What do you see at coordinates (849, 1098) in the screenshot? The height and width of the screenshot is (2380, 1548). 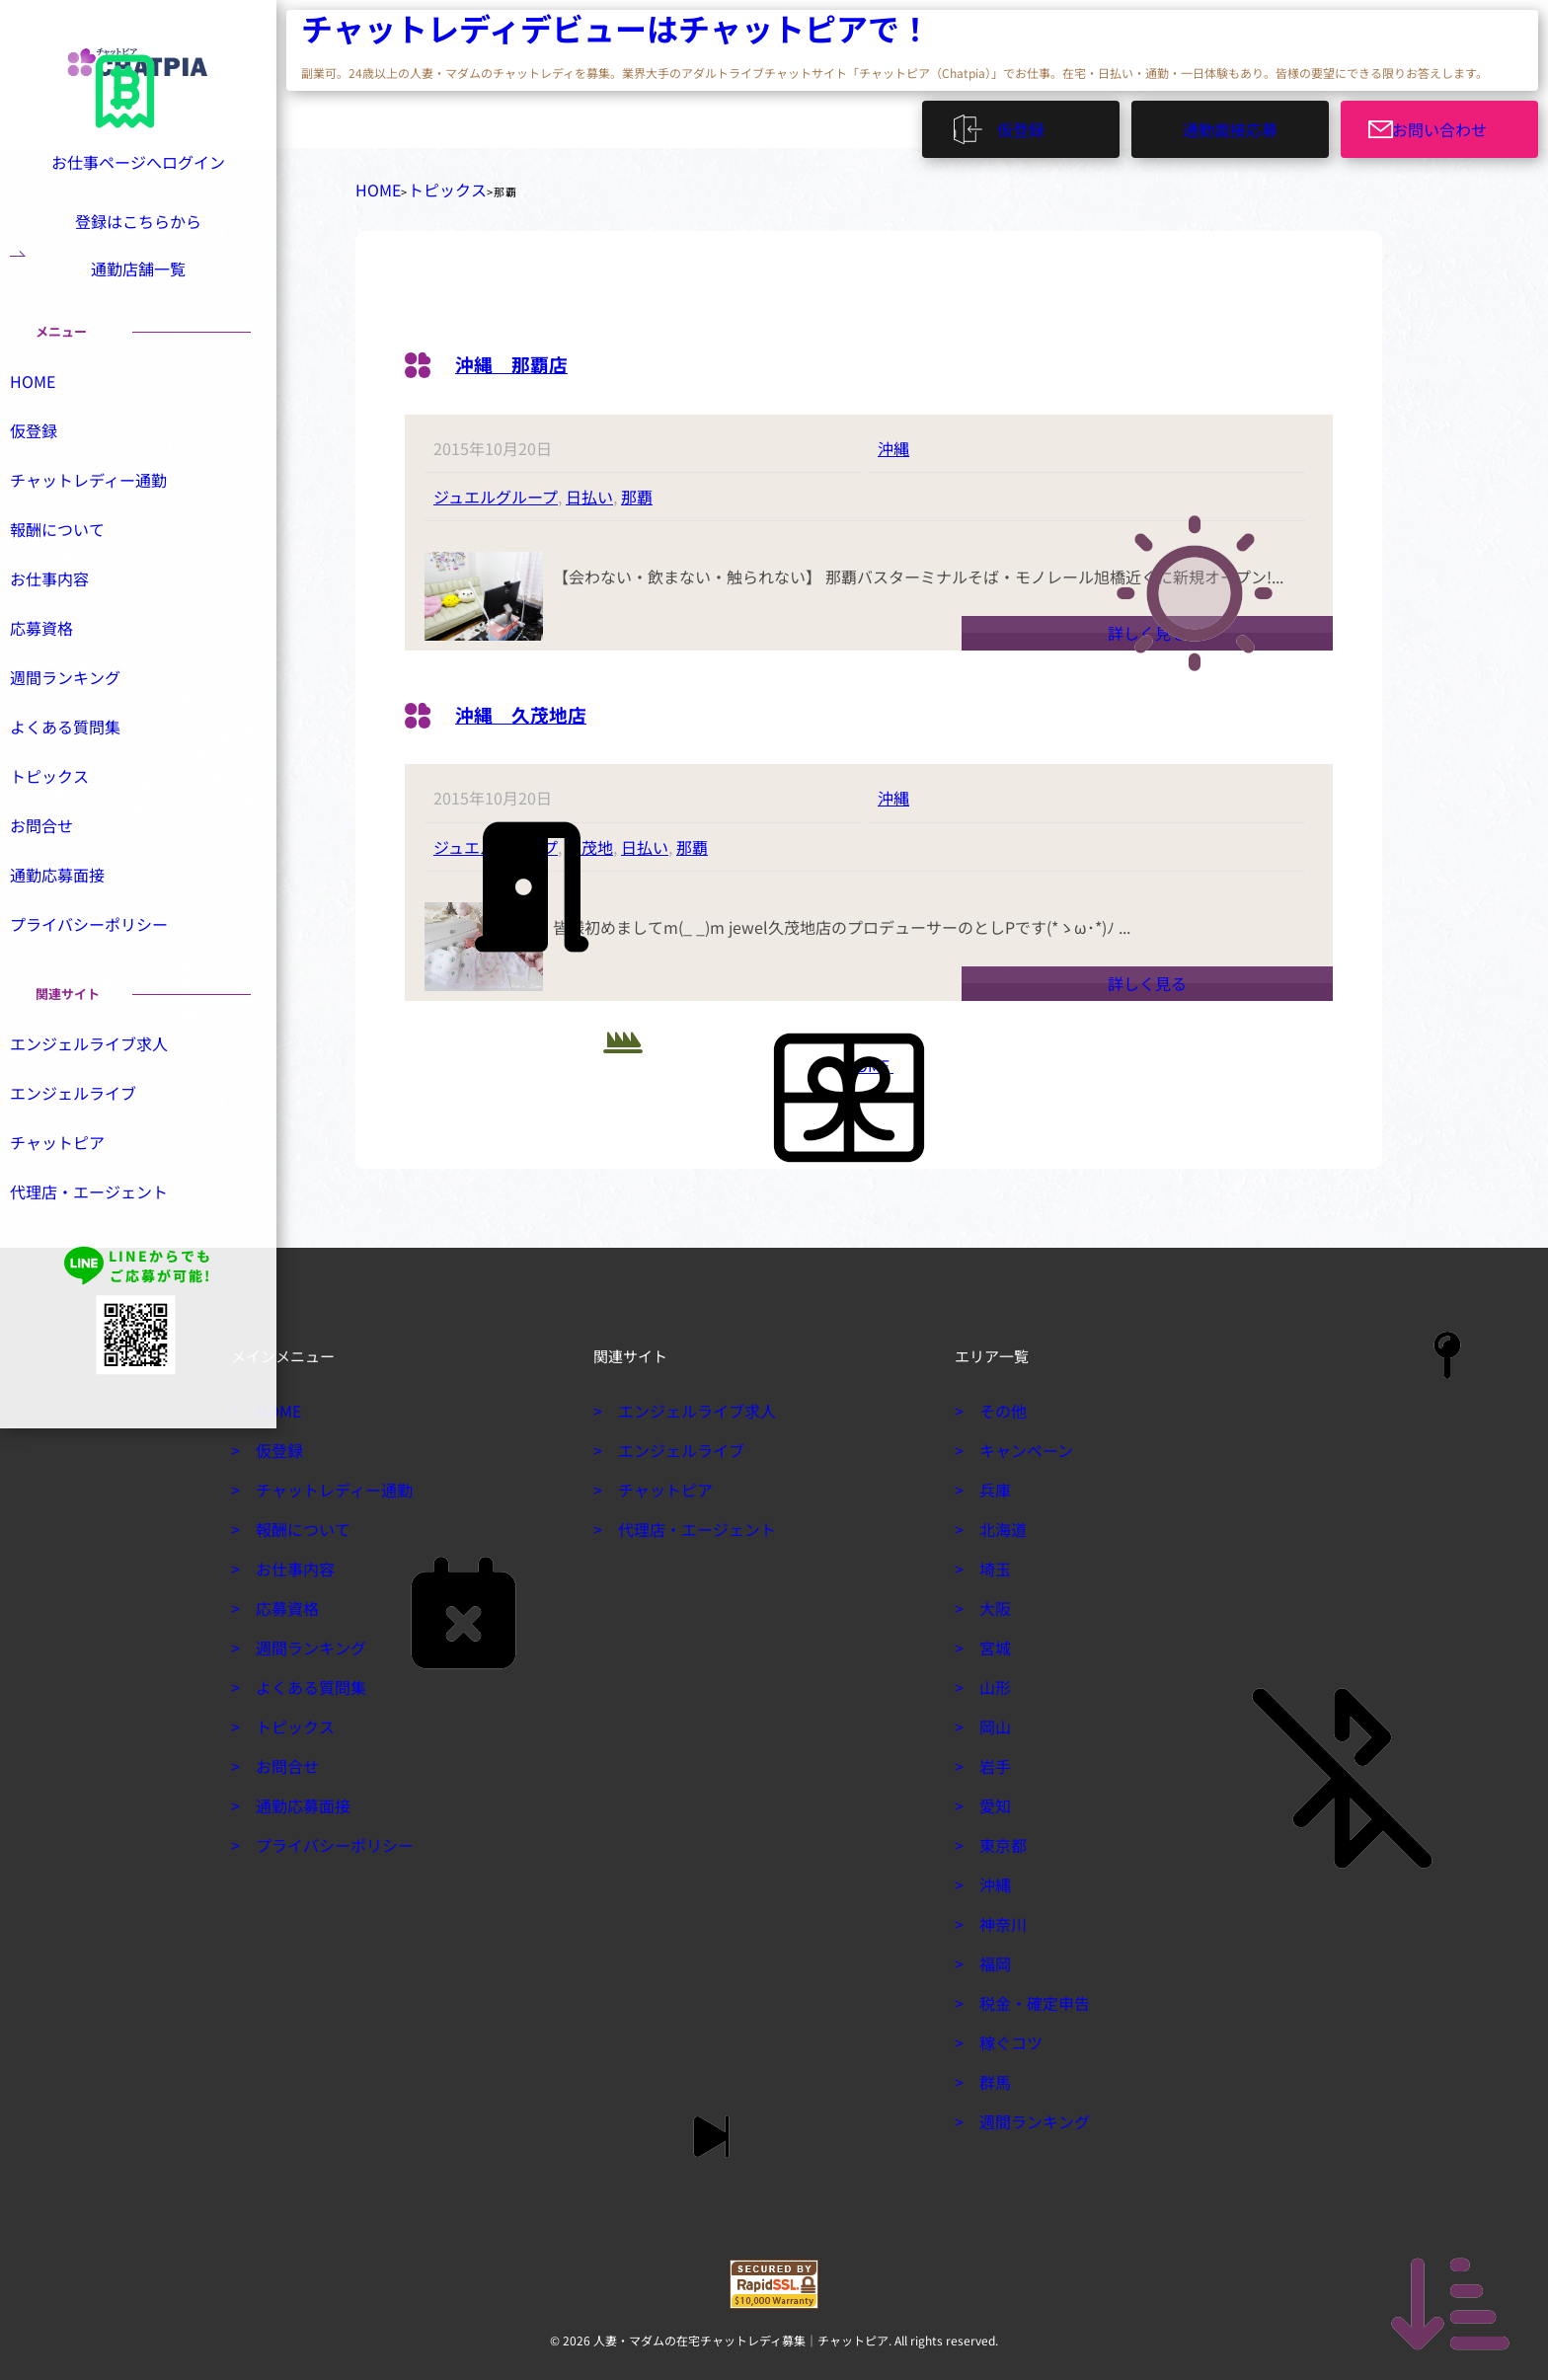 I see `view or send a gift` at bounding box center [849, 1098].